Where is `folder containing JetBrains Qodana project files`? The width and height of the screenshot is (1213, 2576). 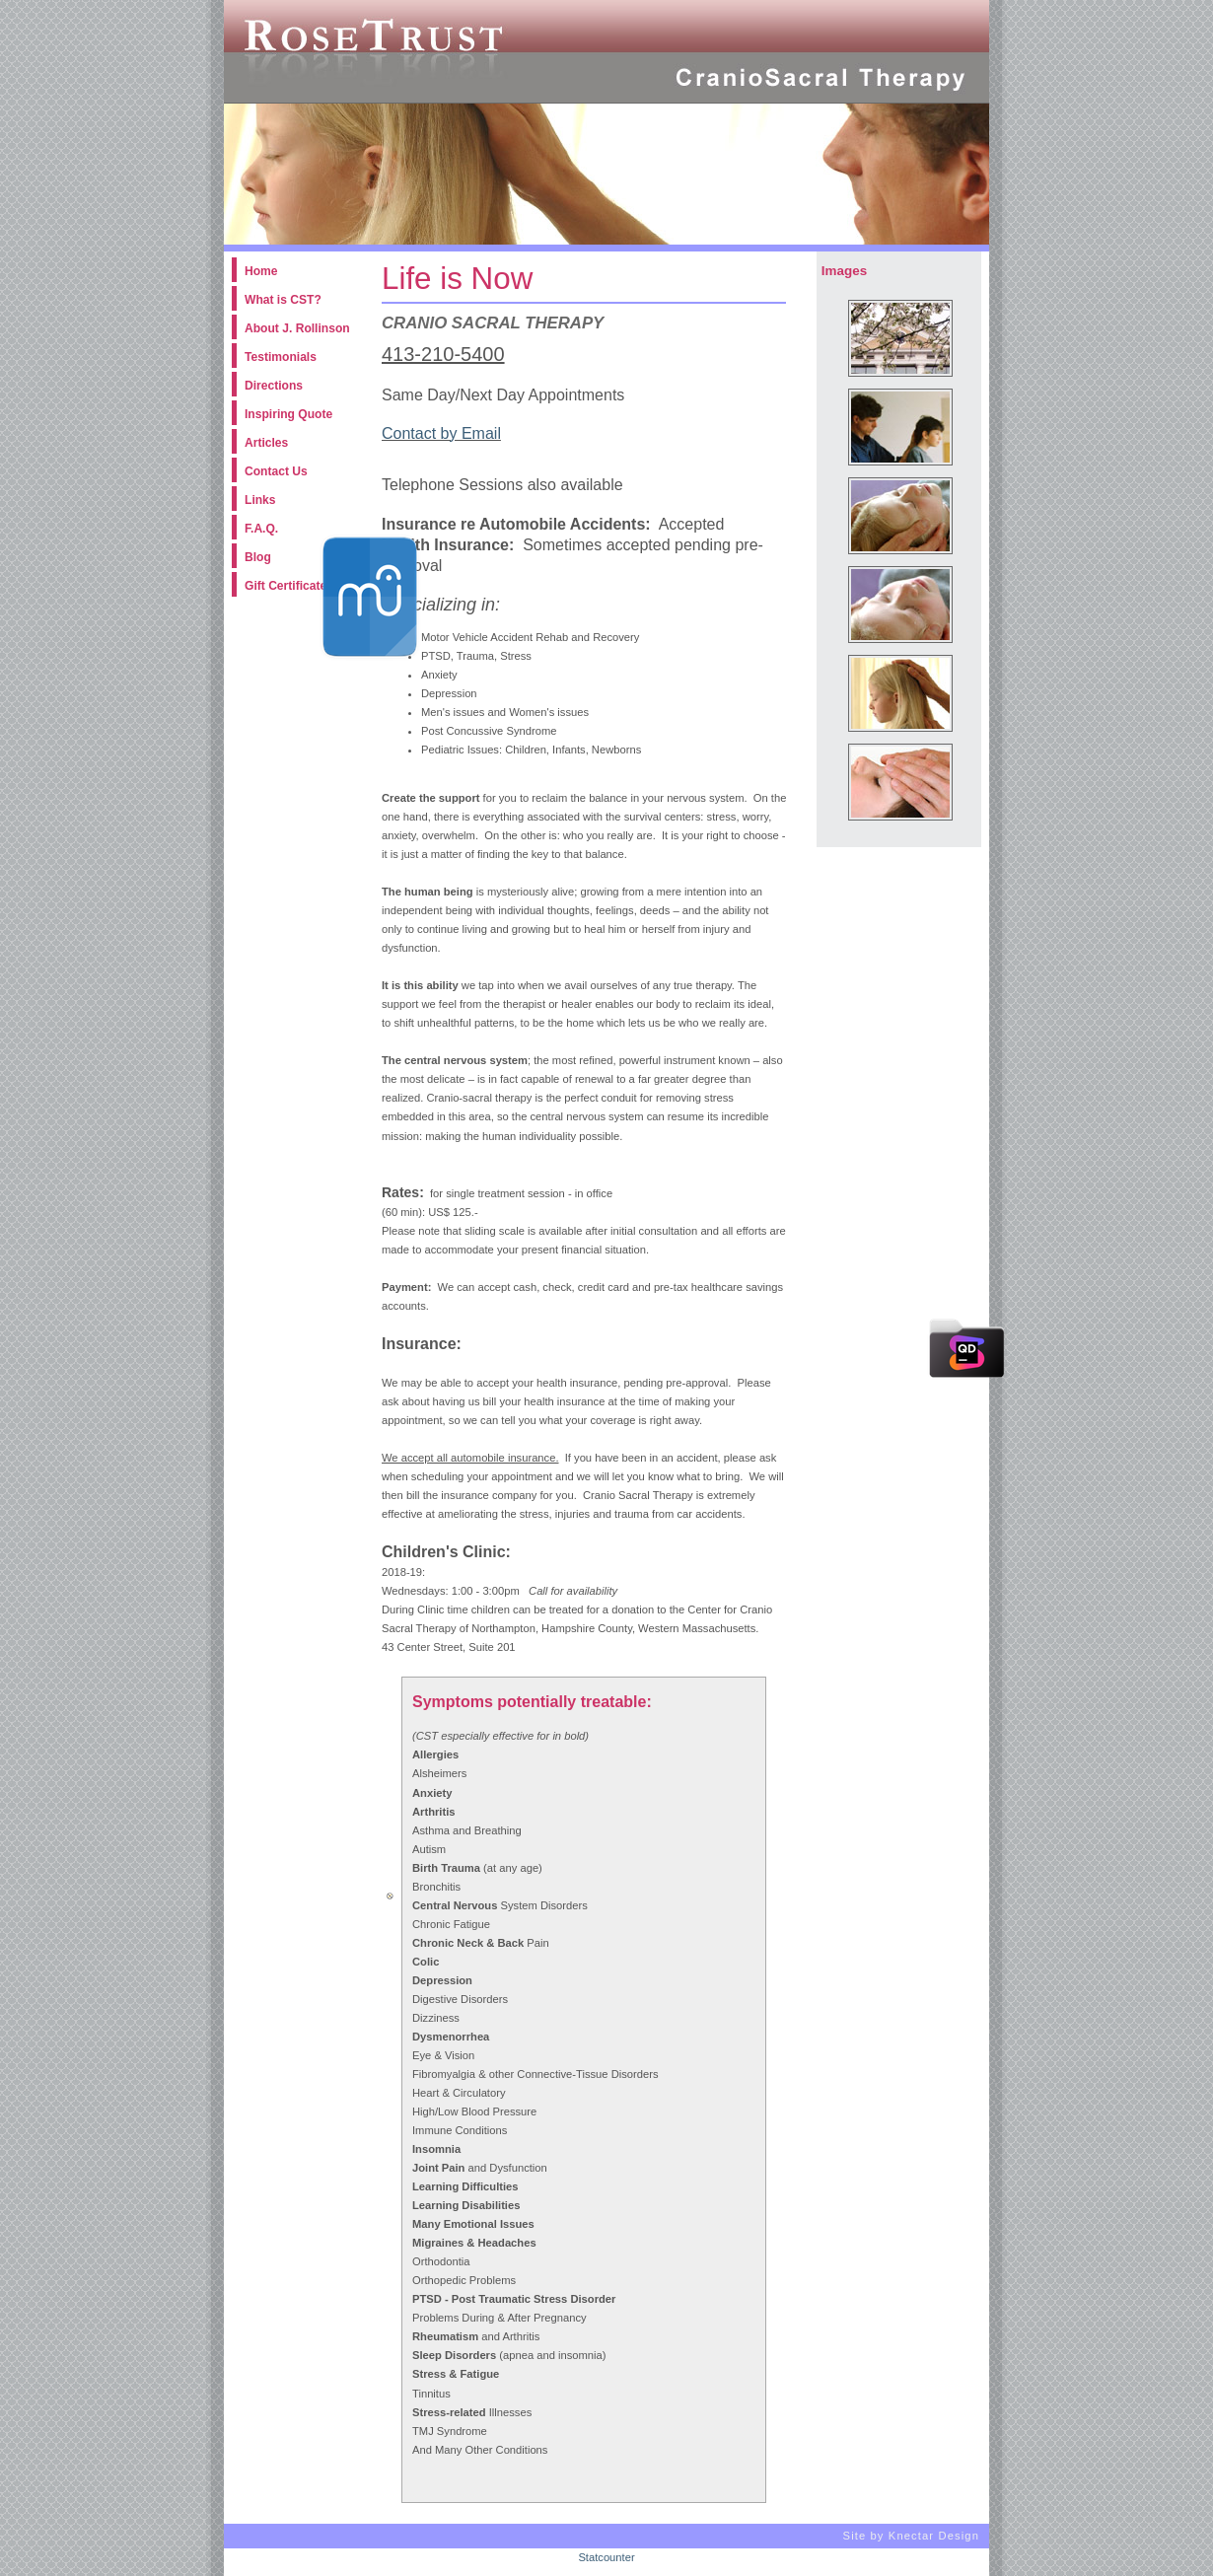
folder containing JetBrains Qodana project files is located at coordinates (966, 1350).